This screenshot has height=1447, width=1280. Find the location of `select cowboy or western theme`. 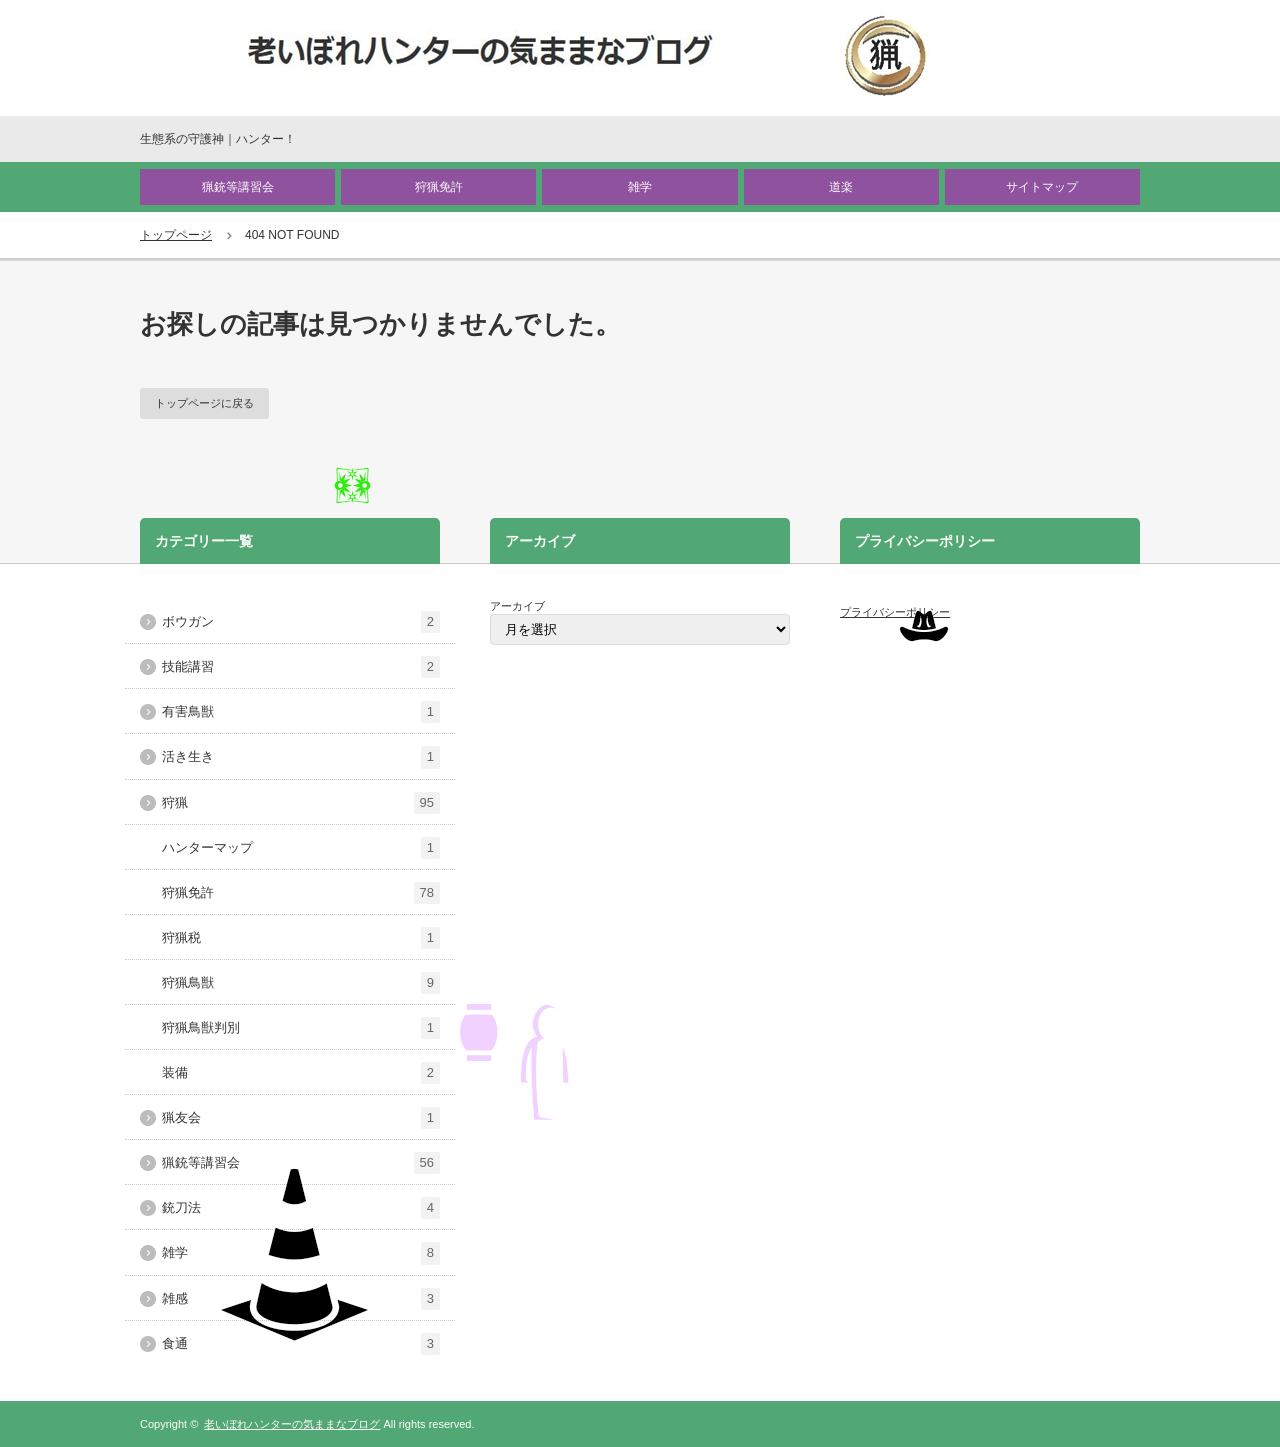

select cowboy or western theme is located at coordinates (924, 626).